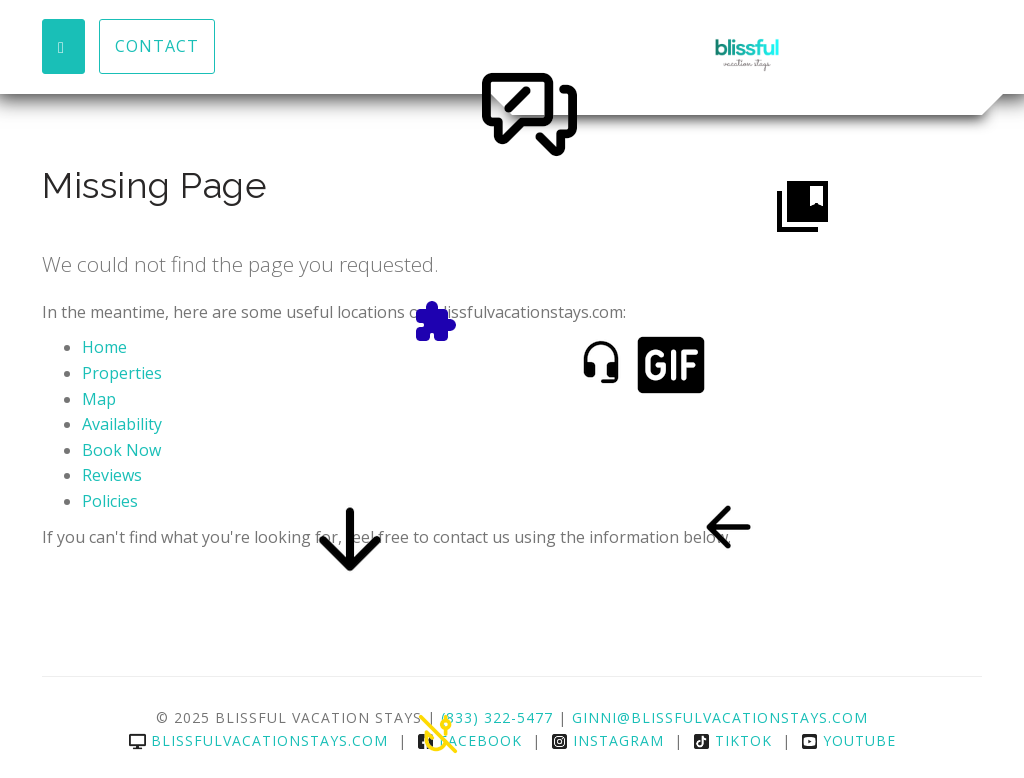 This screenshot has height=778, width=1024. I want to click on insert a GIF into your message, so click(671, 365).